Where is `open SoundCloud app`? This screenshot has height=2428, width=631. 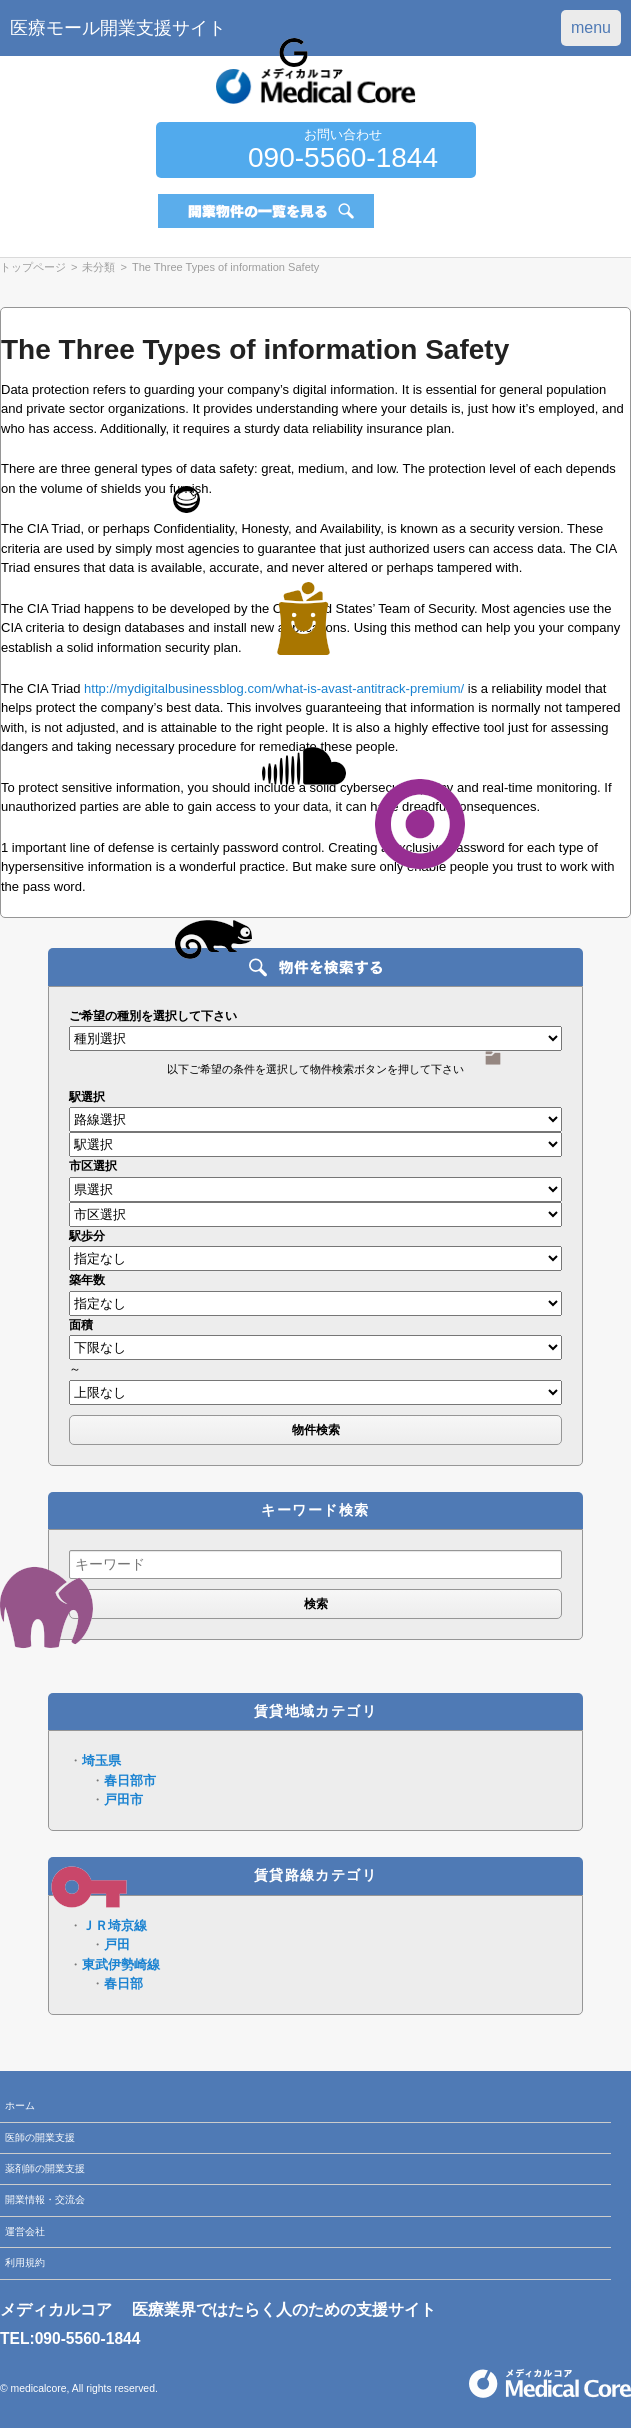 open SoundCloud app is located at coordinates (304, 766).